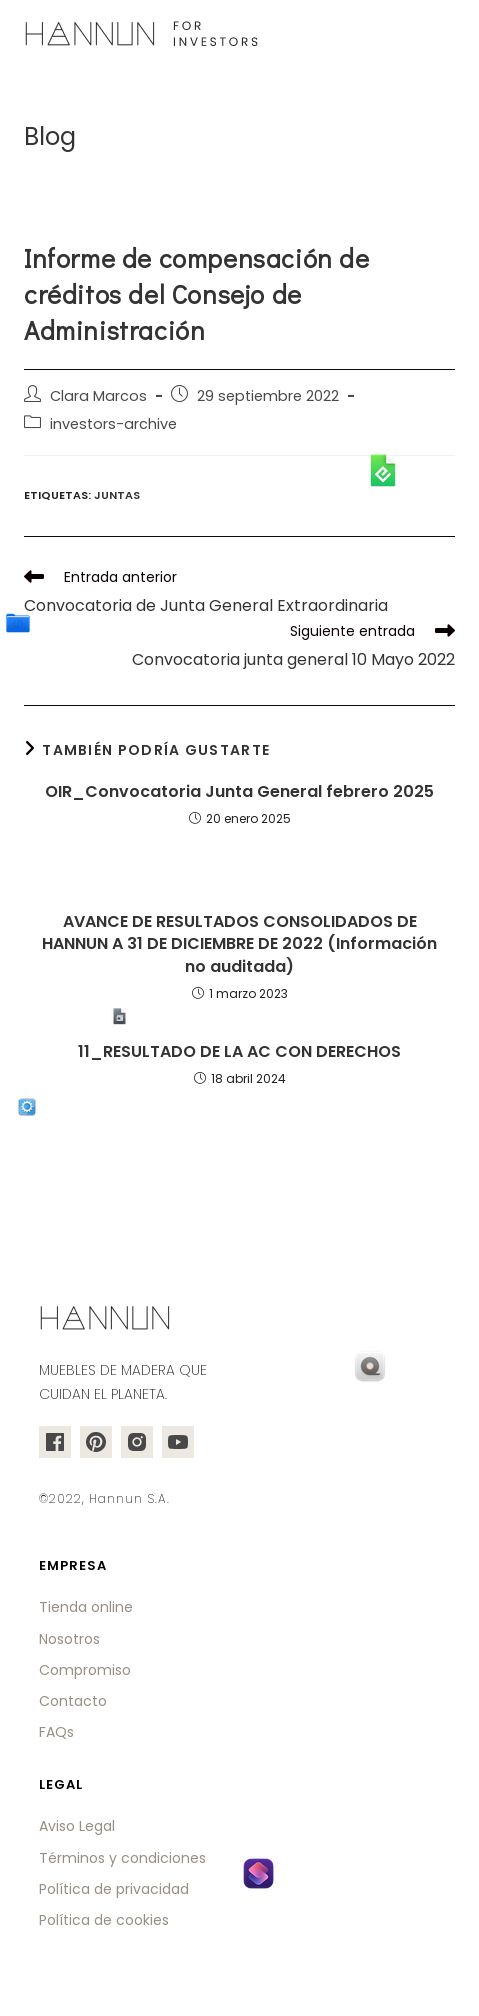 This screenshot has height=2016, width=479. Describe the element at coordinates (370, 1366) in the screenshot. I see `open flatseal to manage flatpak permissions` at that location.